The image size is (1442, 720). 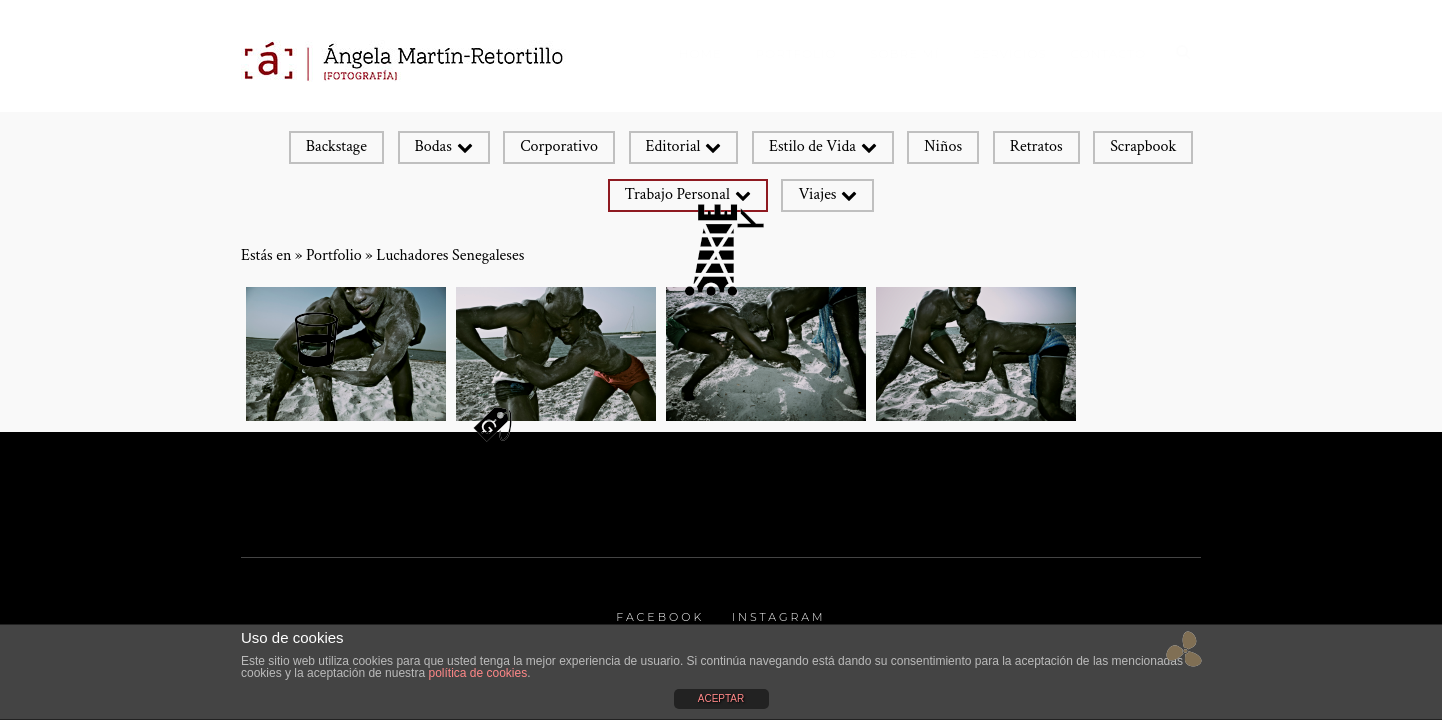 What do you see at coordinates (1184, 649) in the screenshot?
I see `access boat or marine vehicle settings` at bounding box center [1184, 649].